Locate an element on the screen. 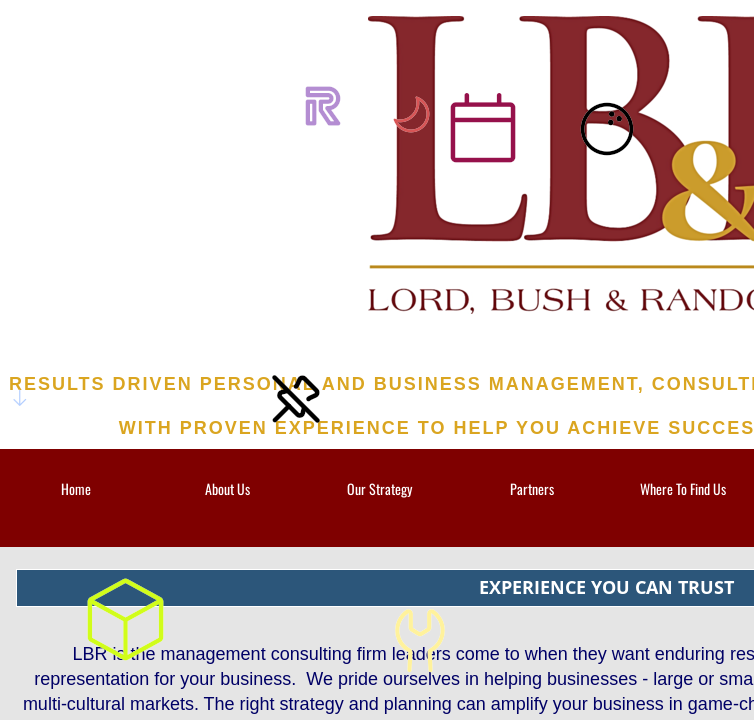  unpin an item from your saved list is located at coordinates (296, 399).